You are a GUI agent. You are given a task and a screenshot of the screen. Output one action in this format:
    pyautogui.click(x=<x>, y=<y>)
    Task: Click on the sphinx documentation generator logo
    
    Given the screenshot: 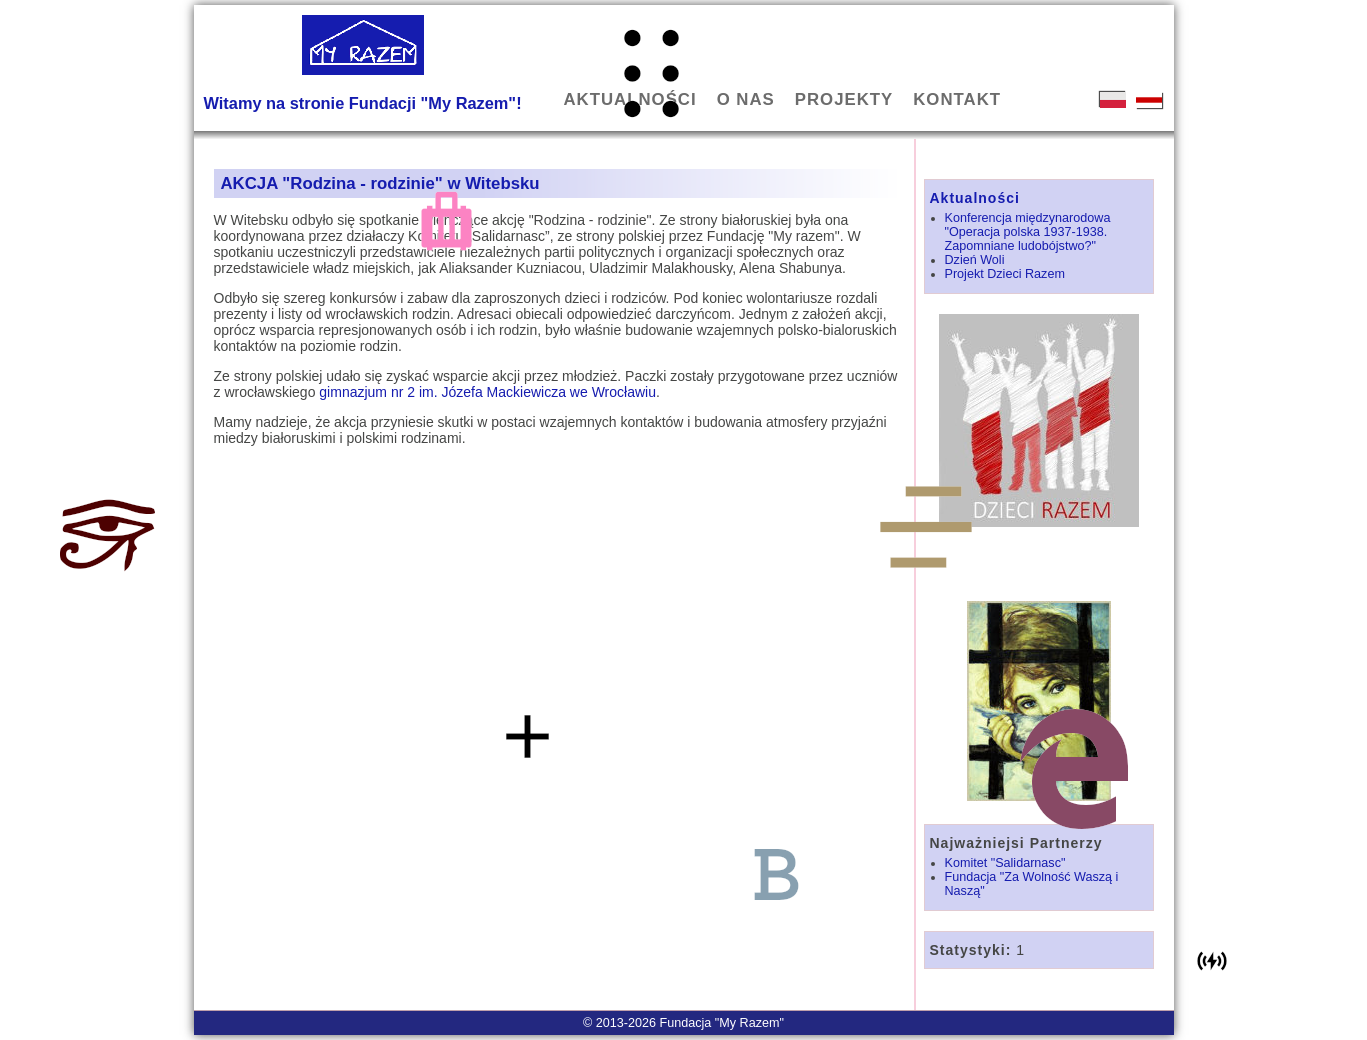 What is the action you would take?
    pyautogui.click(x=107, y=535)
    